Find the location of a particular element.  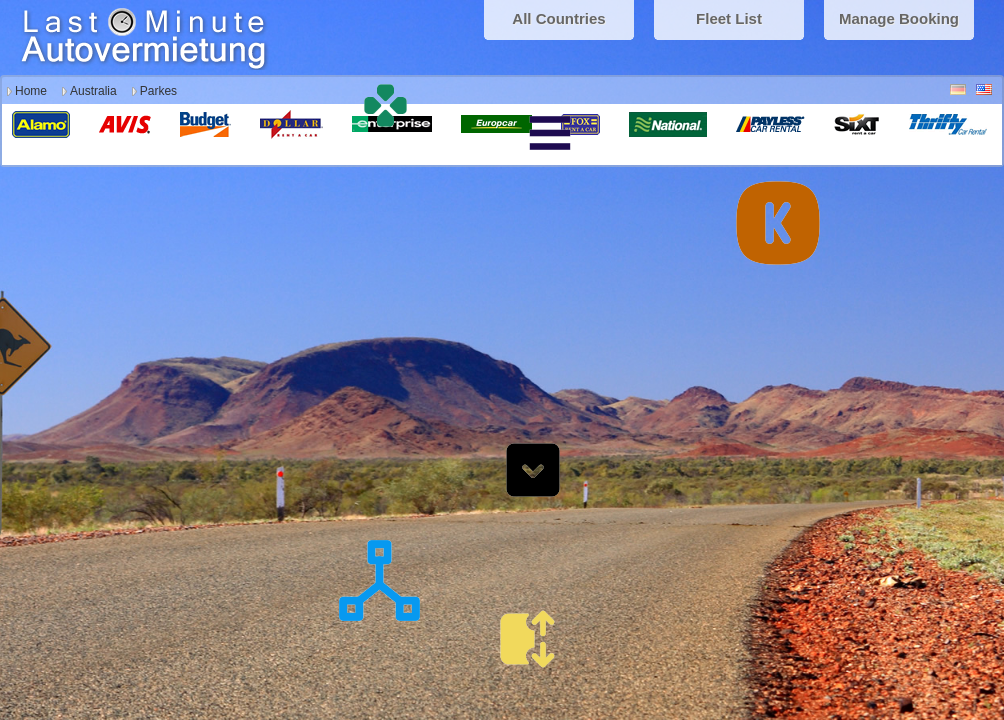

indicates items starting with the letter K is located at coordinates (778, 223).